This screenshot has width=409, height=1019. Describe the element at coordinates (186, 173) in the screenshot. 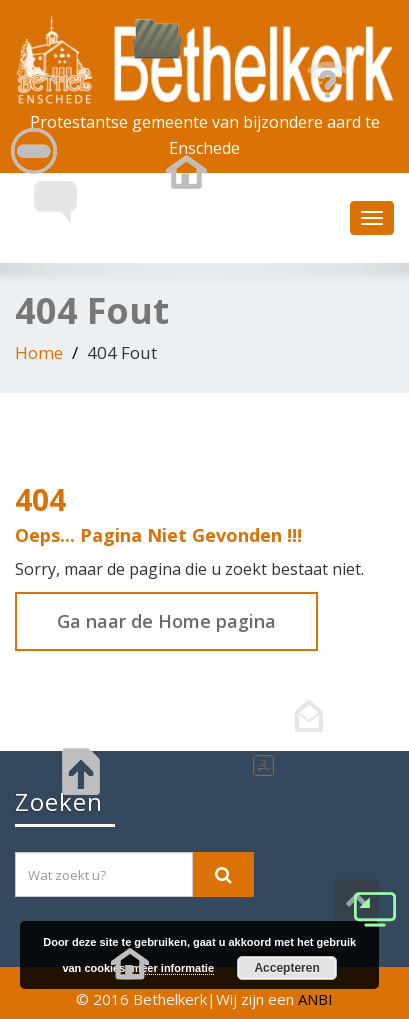

I see `navigate to home screen` at that location.